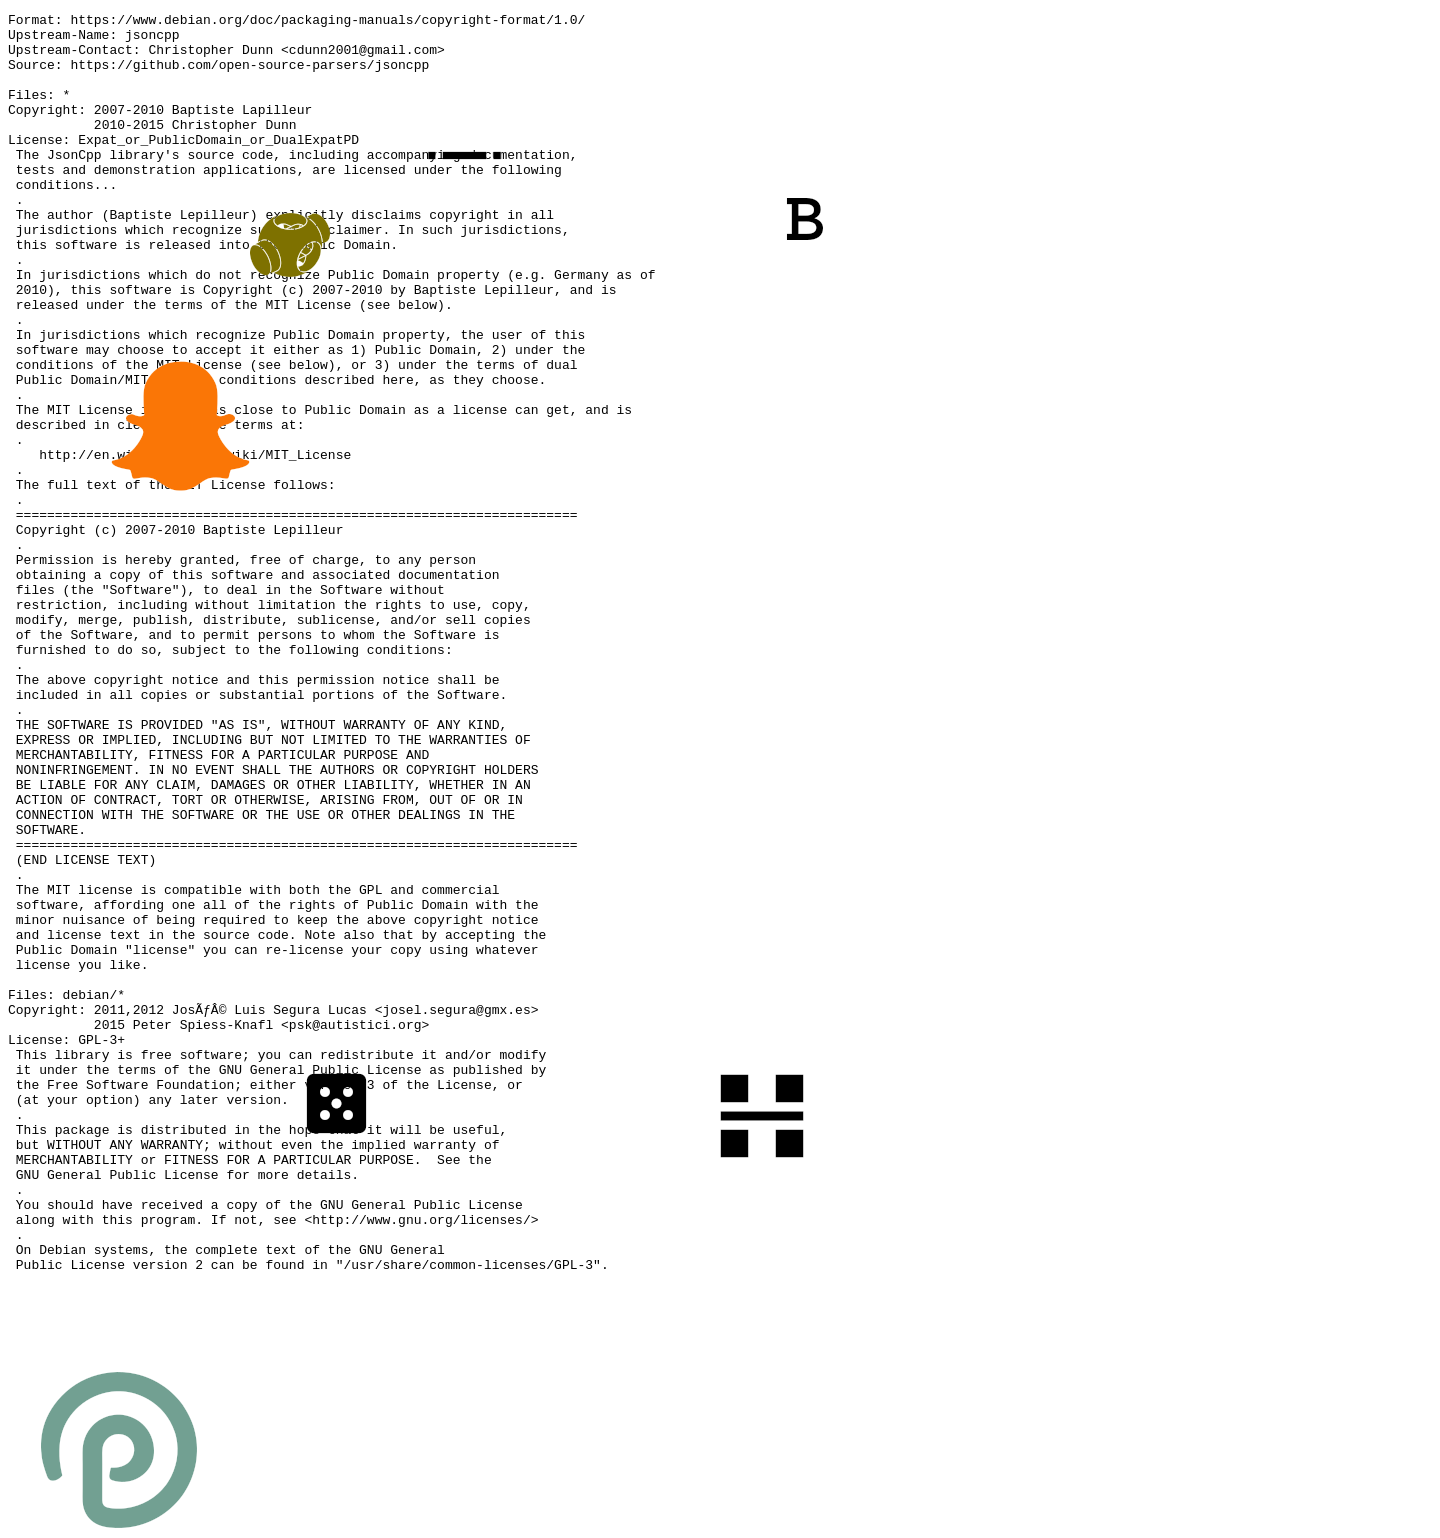  I want to click on scan a QR code, so click(762, 1116).